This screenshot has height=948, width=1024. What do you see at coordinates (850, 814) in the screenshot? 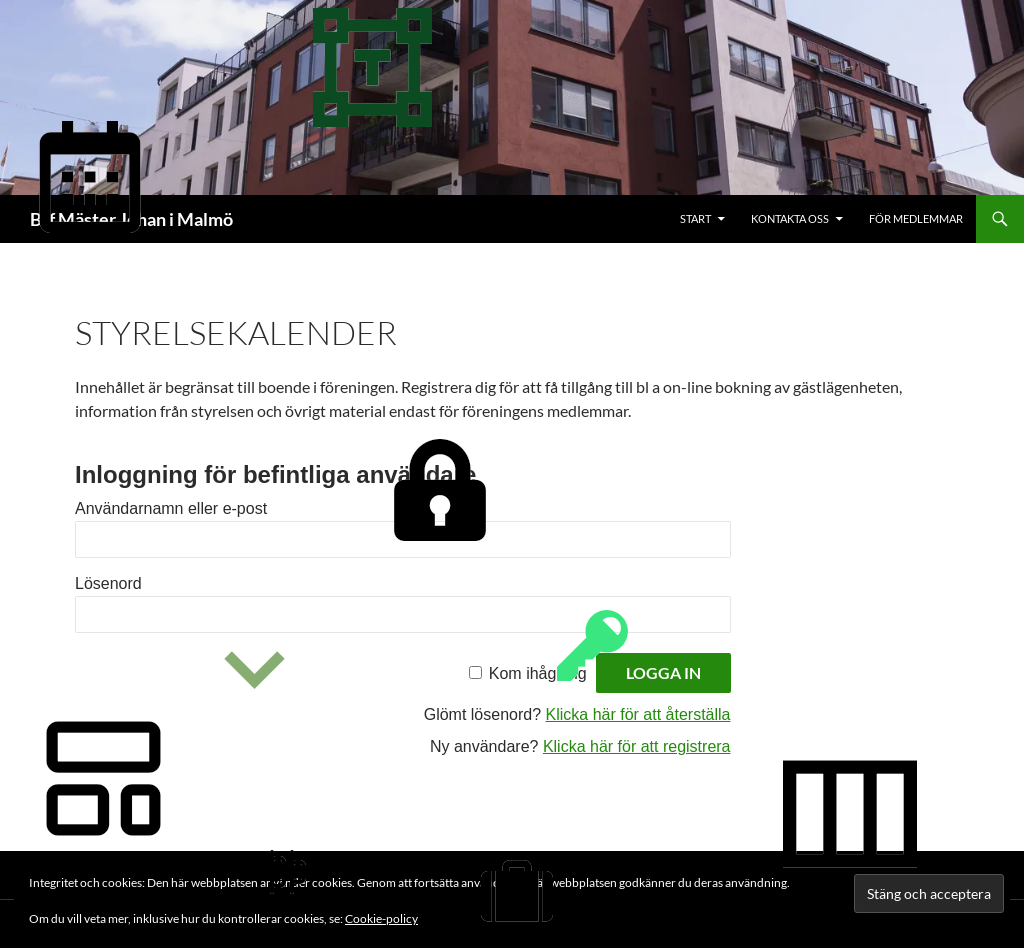
I see `switch to column view layout` at bounding box center [850, 814].